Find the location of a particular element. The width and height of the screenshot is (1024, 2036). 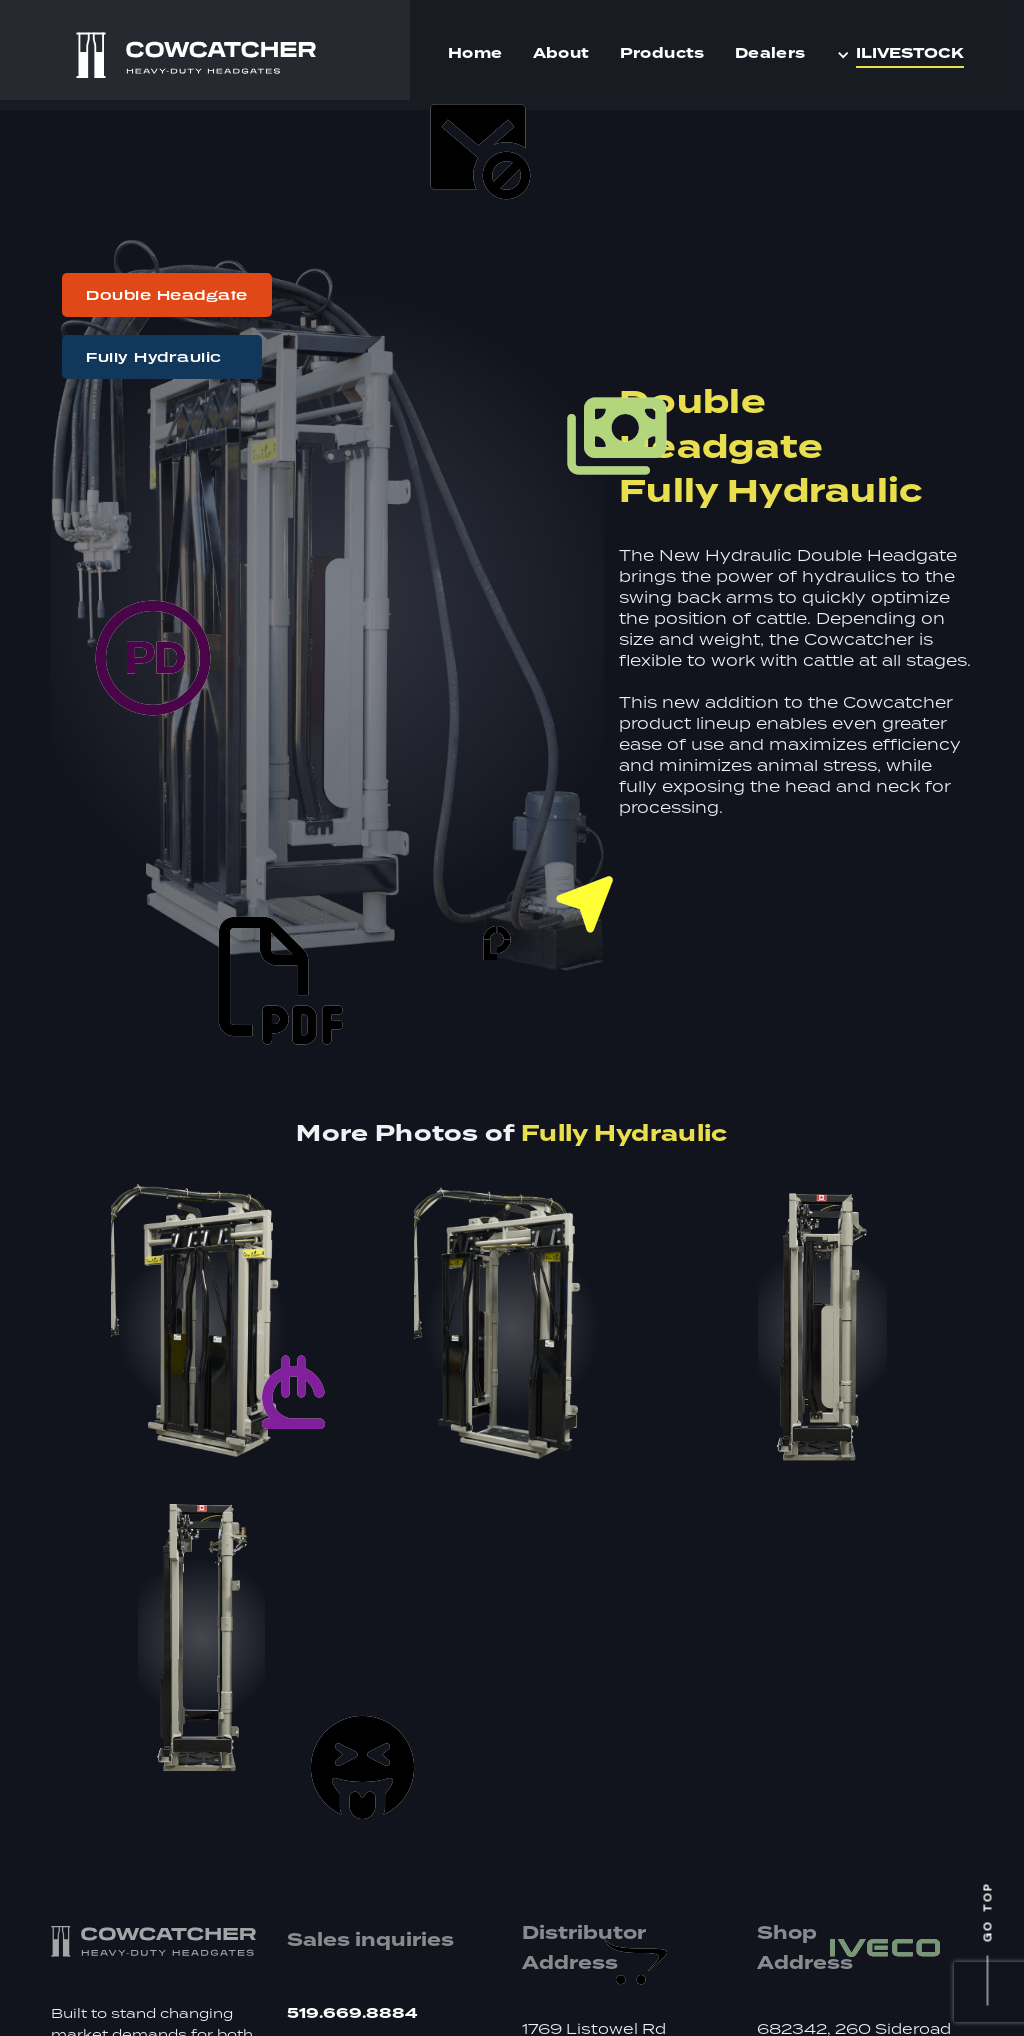

blocked or spam email indicator is located at coordinates (478, 147).